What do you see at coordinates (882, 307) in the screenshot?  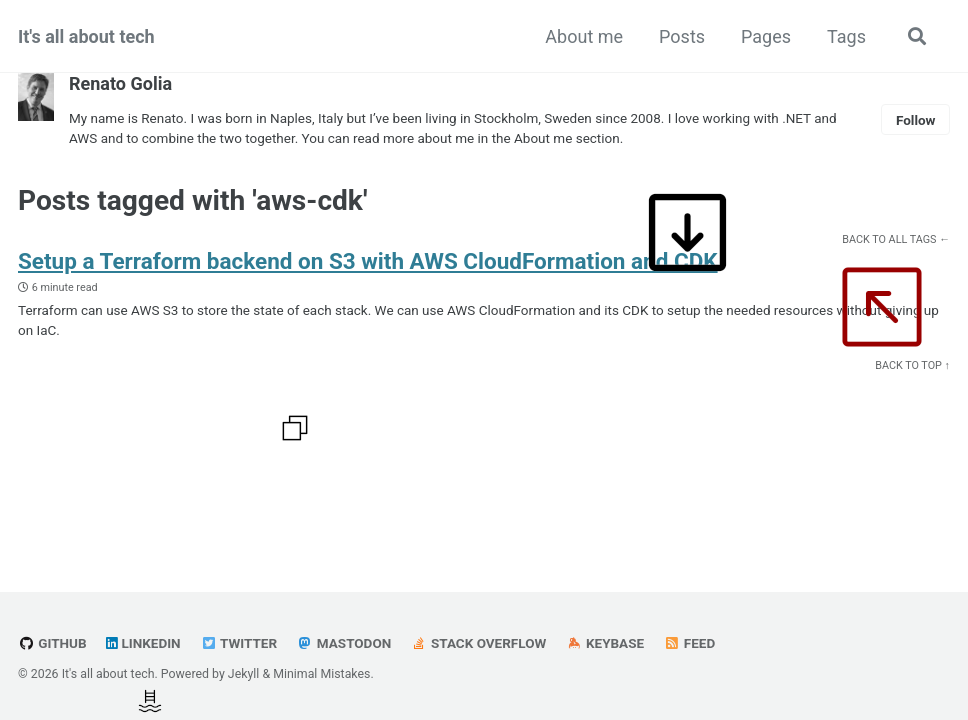 I see `navigate to the top-left or go back diagonally` at bounding box center [882, 307].